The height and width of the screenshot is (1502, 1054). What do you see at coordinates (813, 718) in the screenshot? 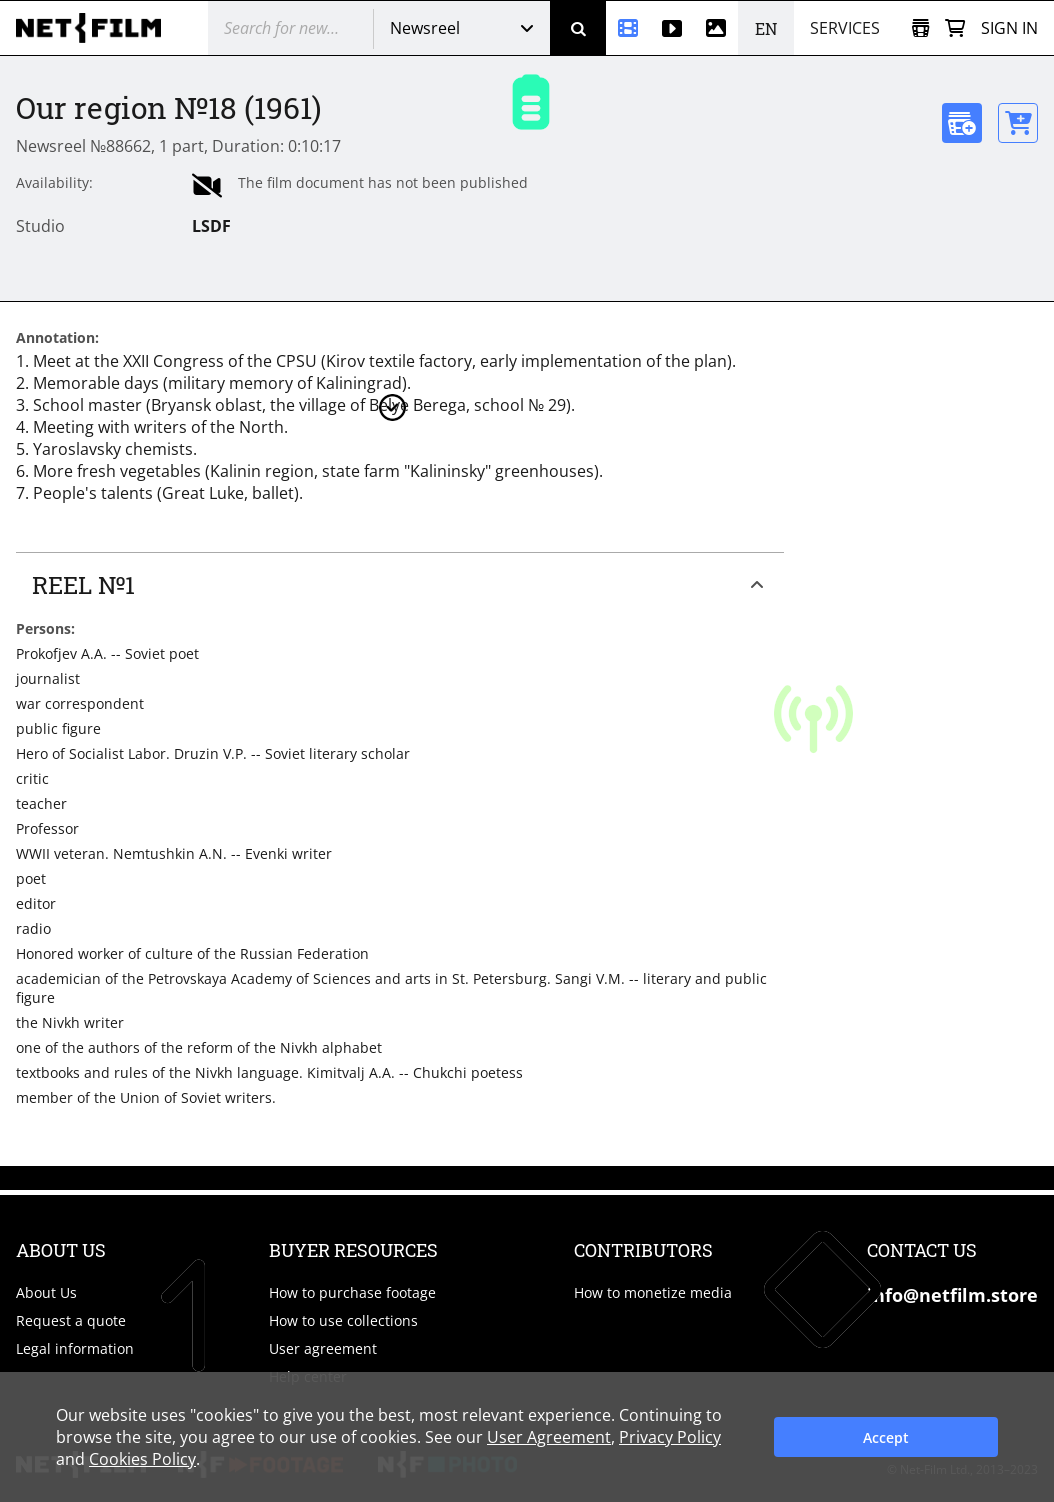
I see `start a live broadcast or stream` at bounding box center [813, 718].